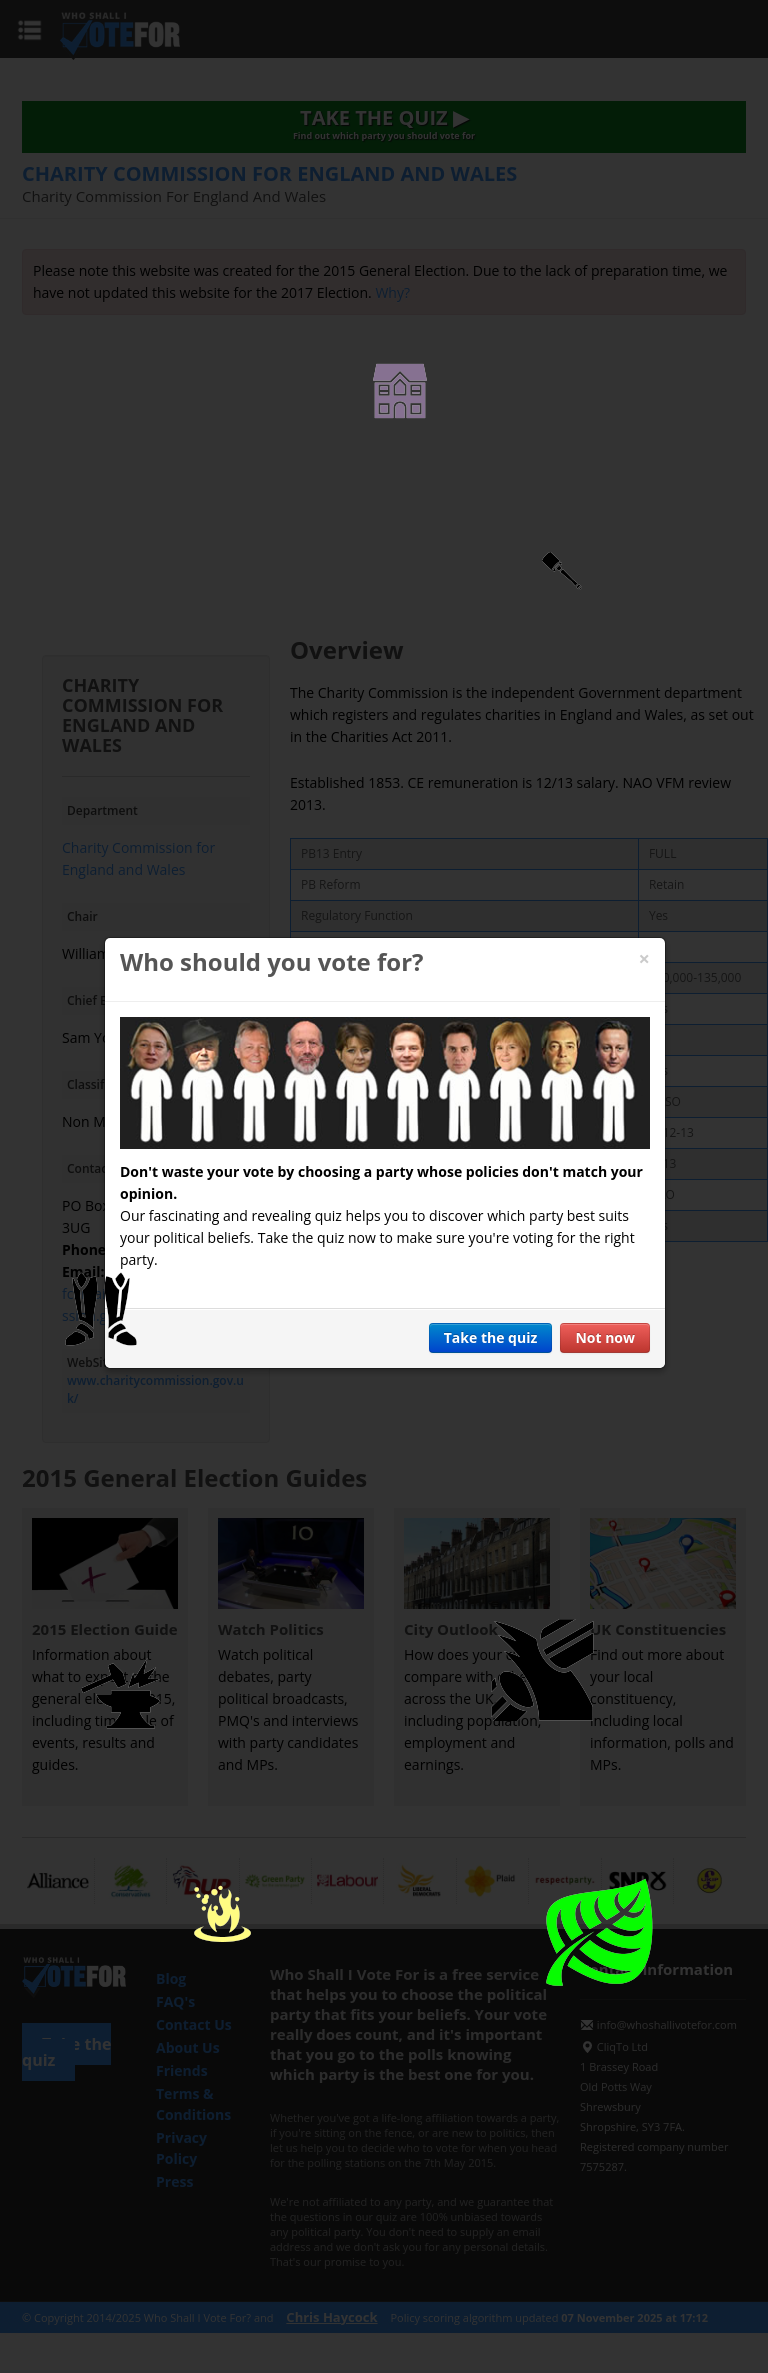 The height and width of the screenshot is (2373, 768). I want to click on equip stick grenade weapon, so click(562, 571).